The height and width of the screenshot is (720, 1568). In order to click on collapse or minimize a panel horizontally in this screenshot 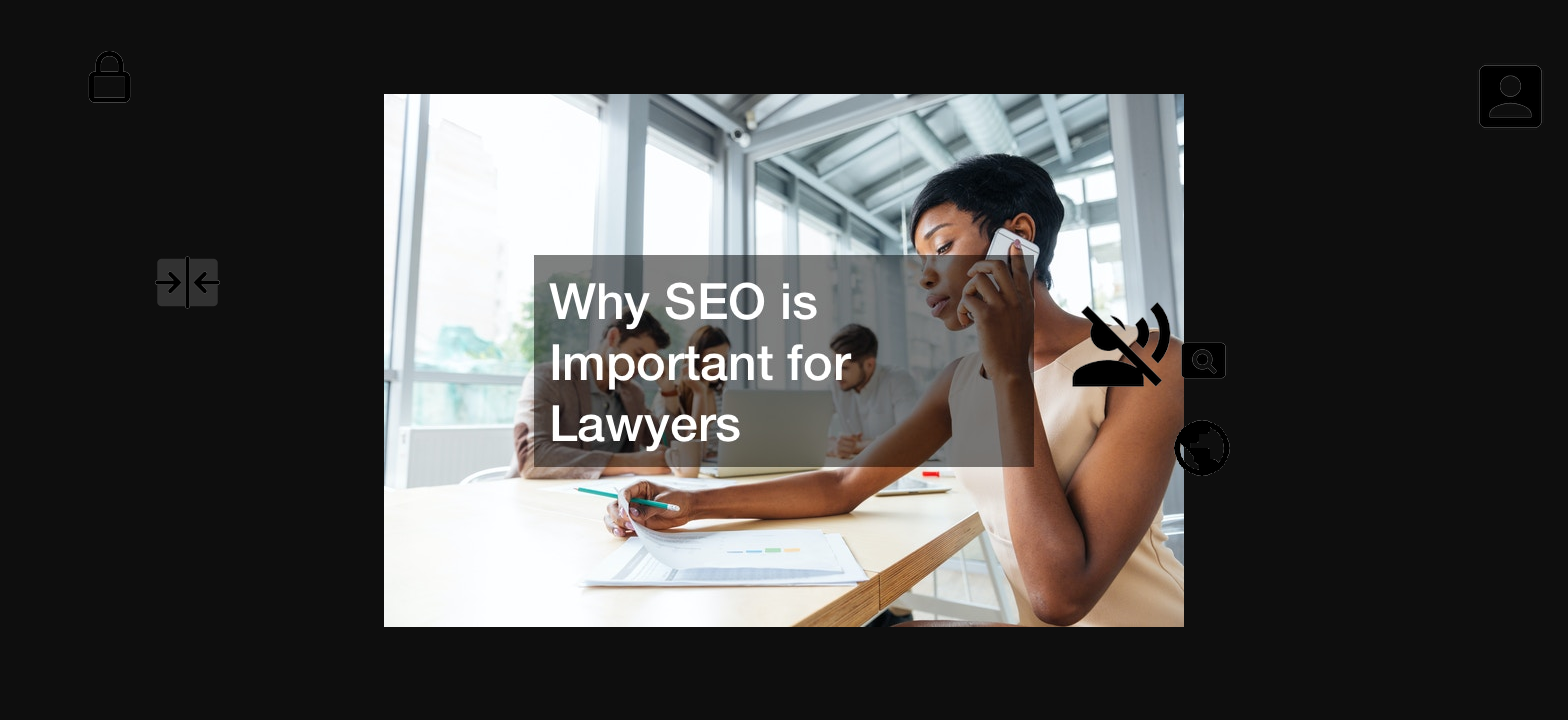, I will do `click(187, 282)`.